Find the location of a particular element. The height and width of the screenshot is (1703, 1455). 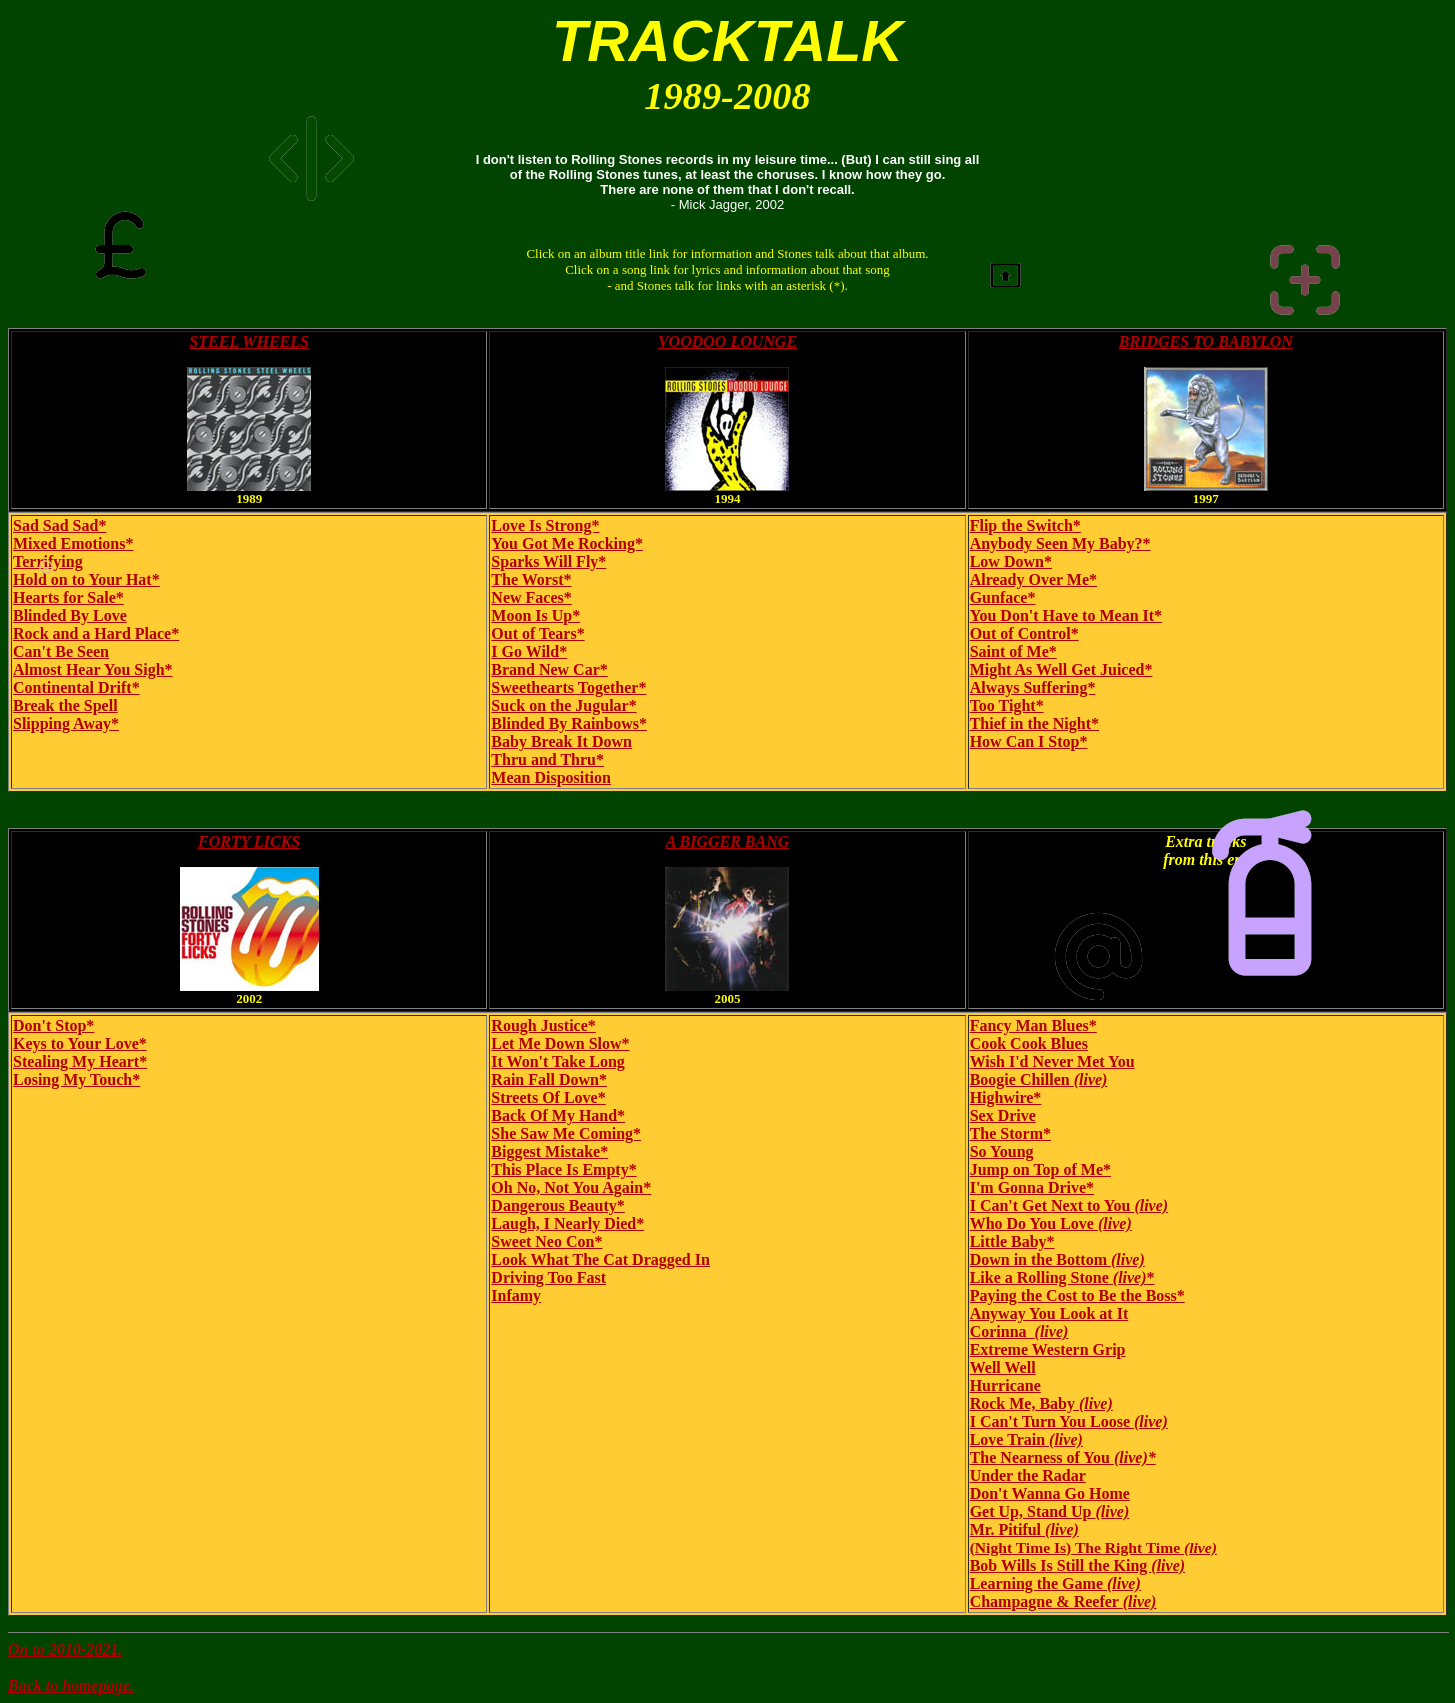

indicates user is feeling anxious or nervous is located at coordinates (46, 567).